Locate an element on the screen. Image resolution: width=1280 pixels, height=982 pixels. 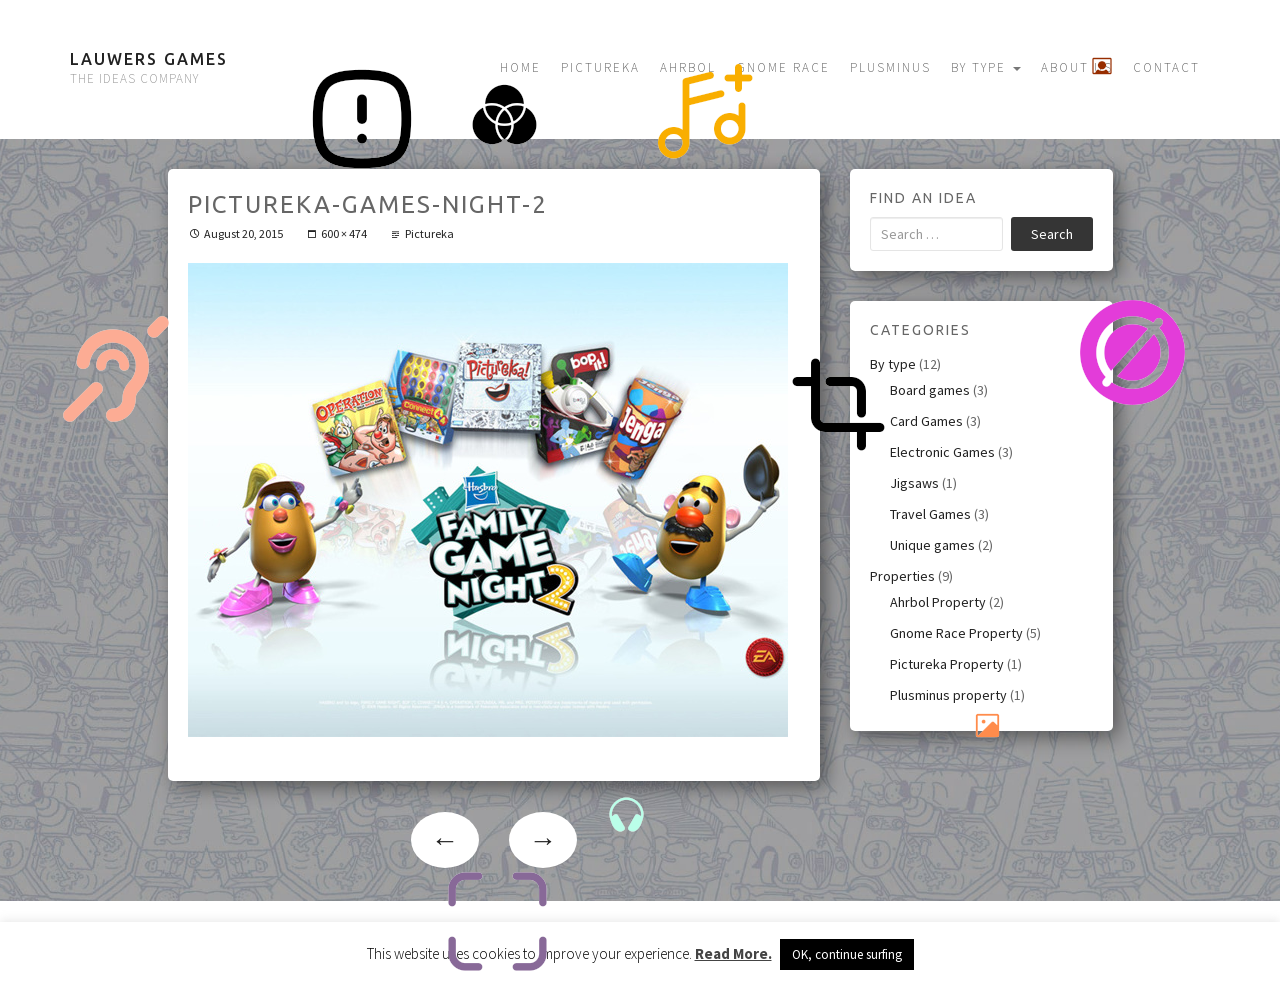
scan a QR code or barcode is located at coordinates (497, 921).